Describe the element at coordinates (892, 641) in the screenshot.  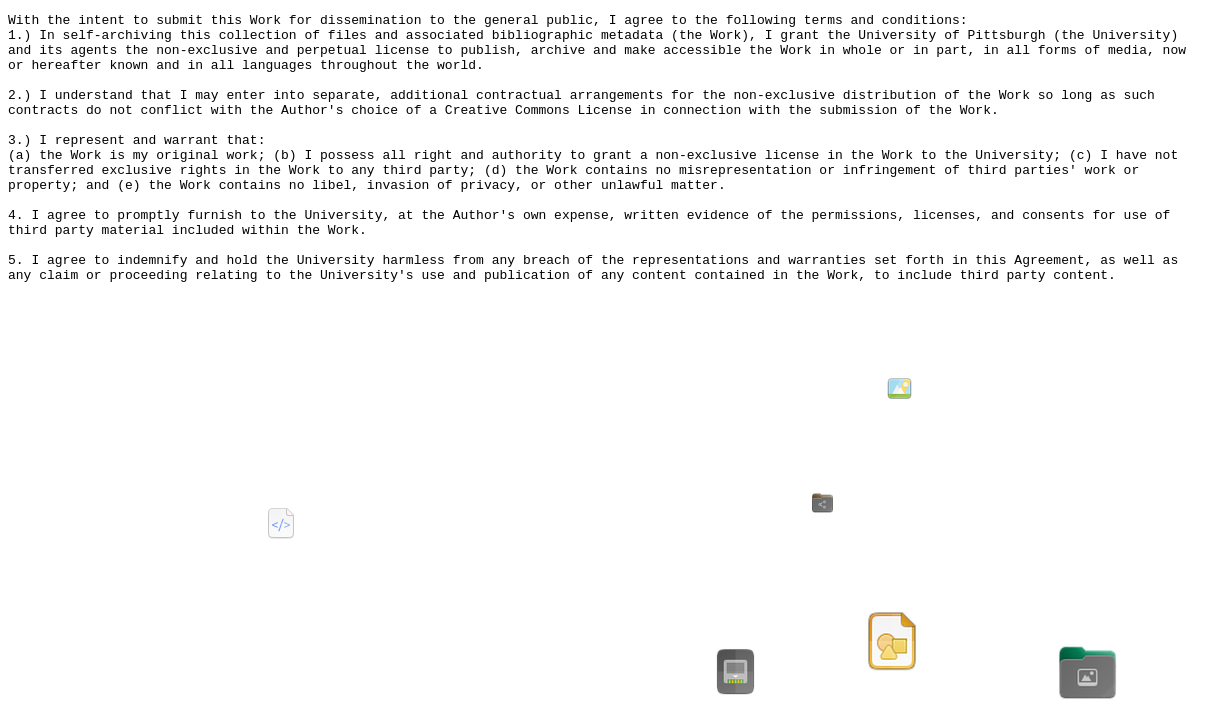
I see `libreoffice draw template file` at that location.